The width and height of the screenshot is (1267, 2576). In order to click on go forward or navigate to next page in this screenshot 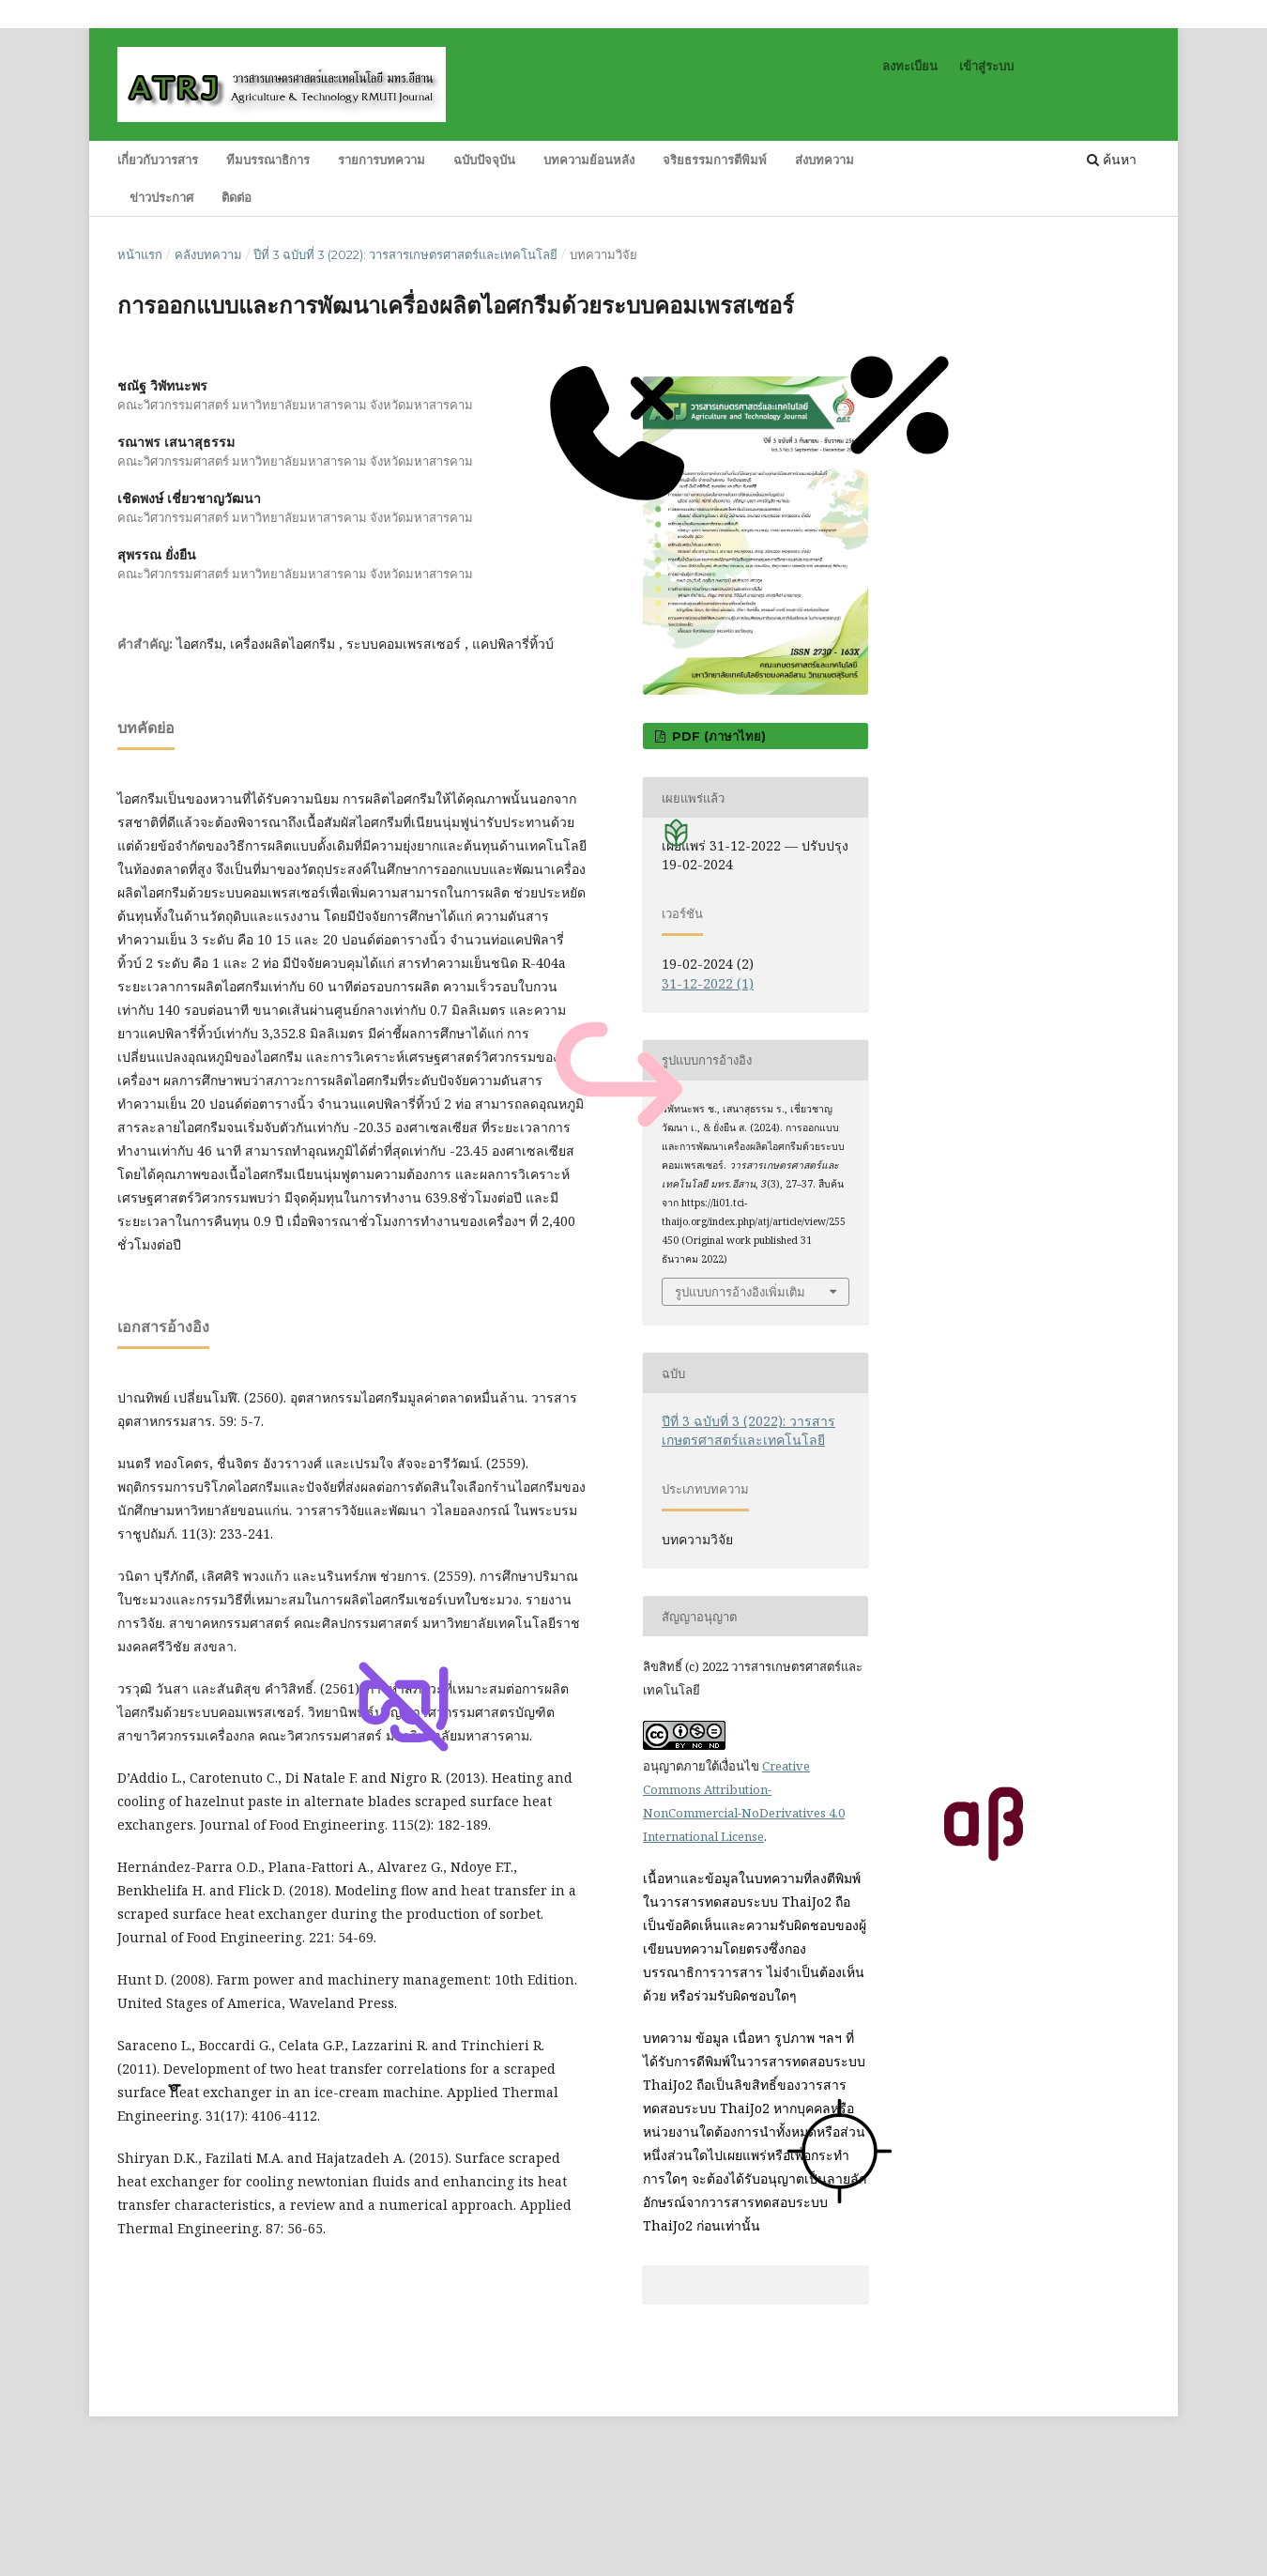, I will do `click(622, 1066)`.